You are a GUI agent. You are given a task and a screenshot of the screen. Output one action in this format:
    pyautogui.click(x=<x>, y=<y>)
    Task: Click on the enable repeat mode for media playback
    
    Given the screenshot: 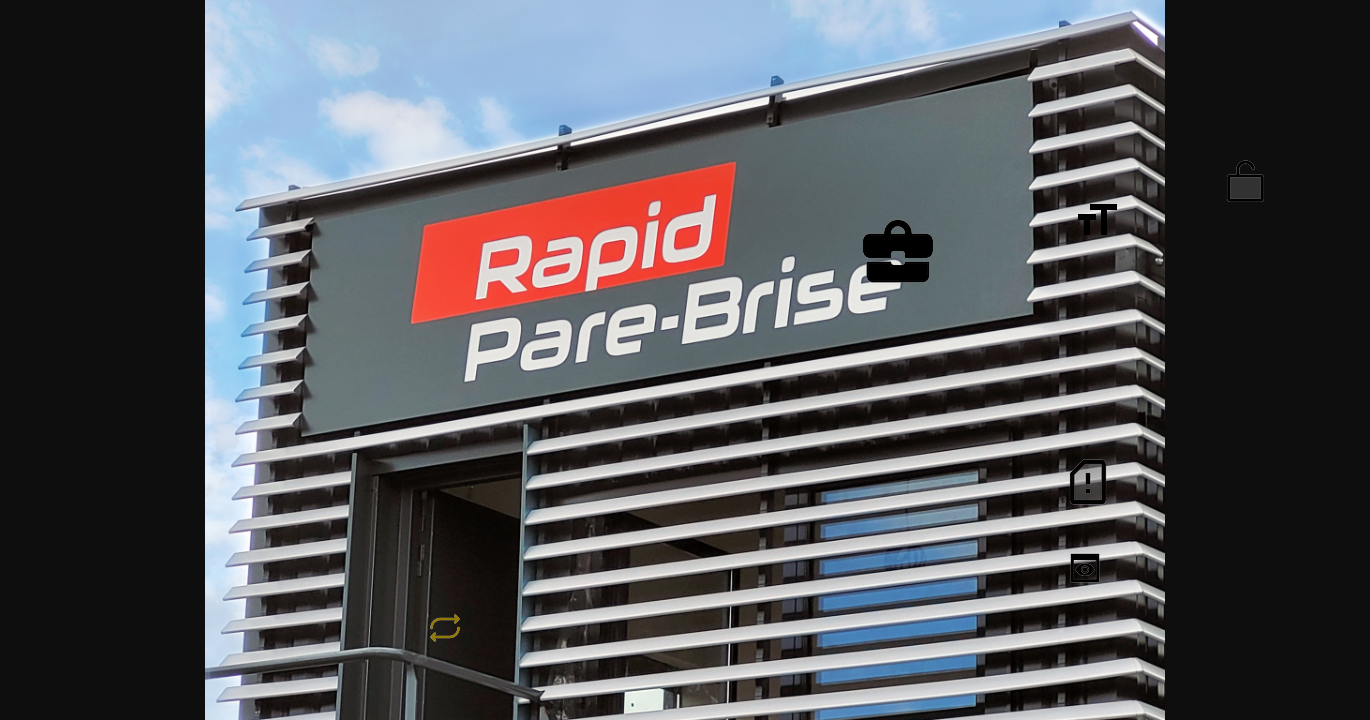 What is the action you would take?
    pyautogui.click(x=445, y=628)
    